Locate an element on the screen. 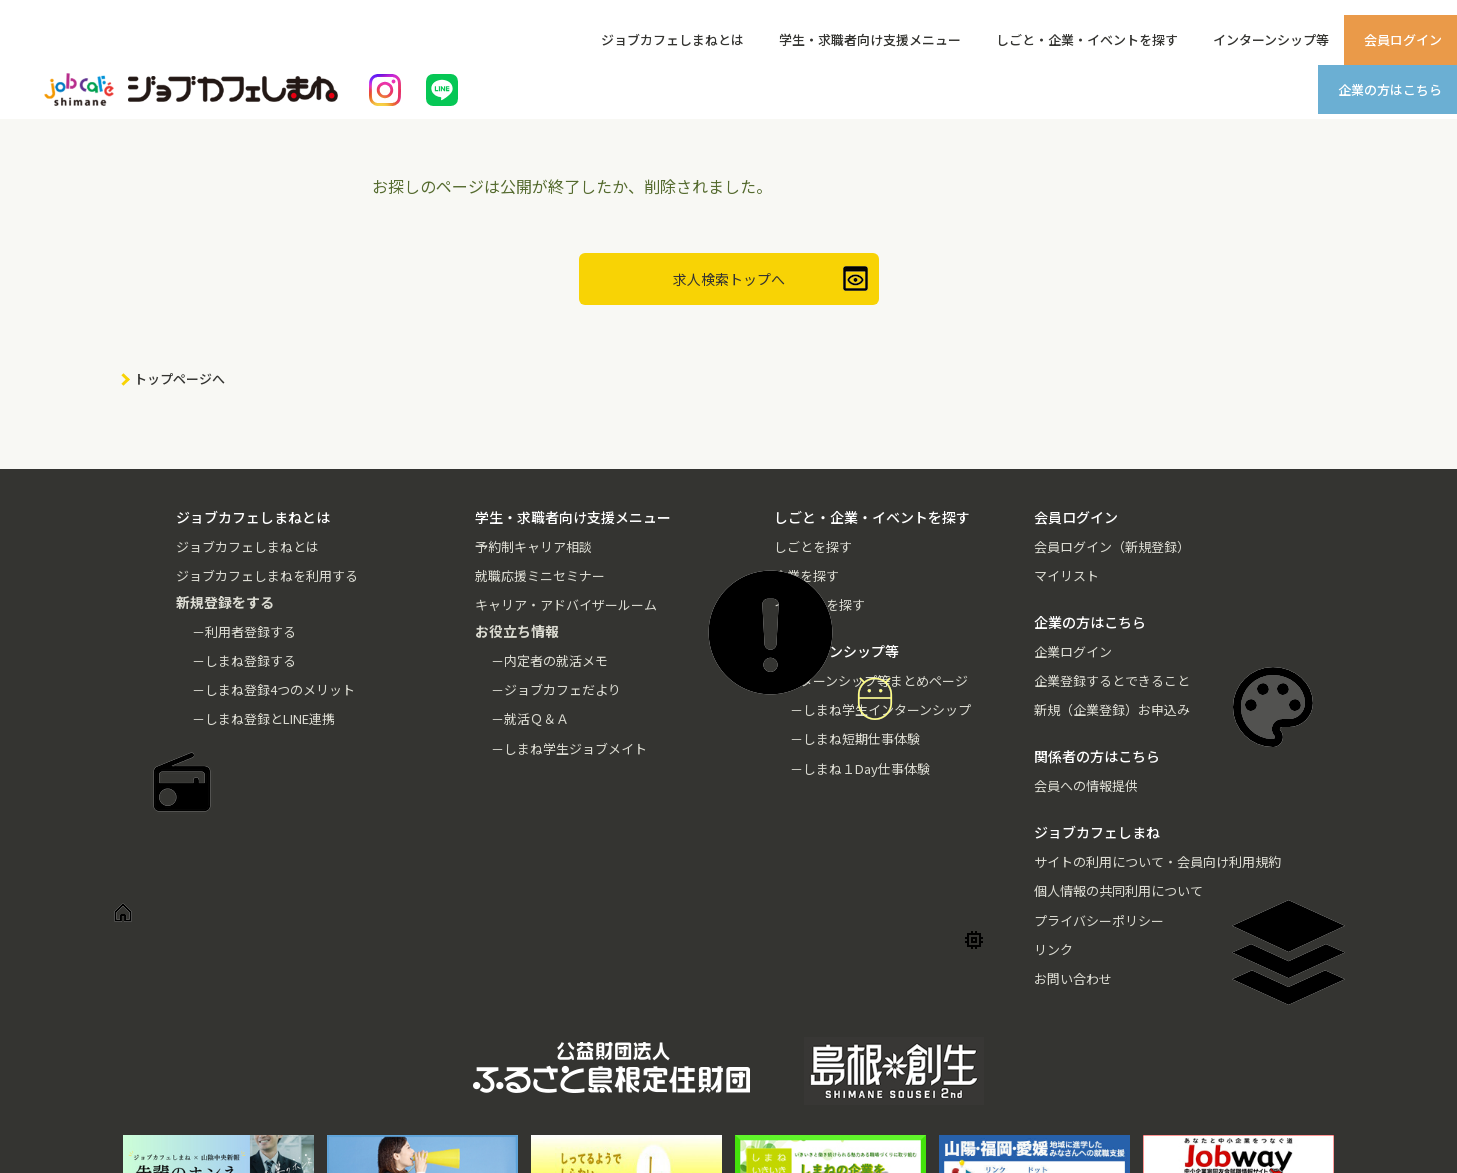 The width and height of the screenshot is (1457, 1173). android device or system settings is located at coordinates (875, 698).